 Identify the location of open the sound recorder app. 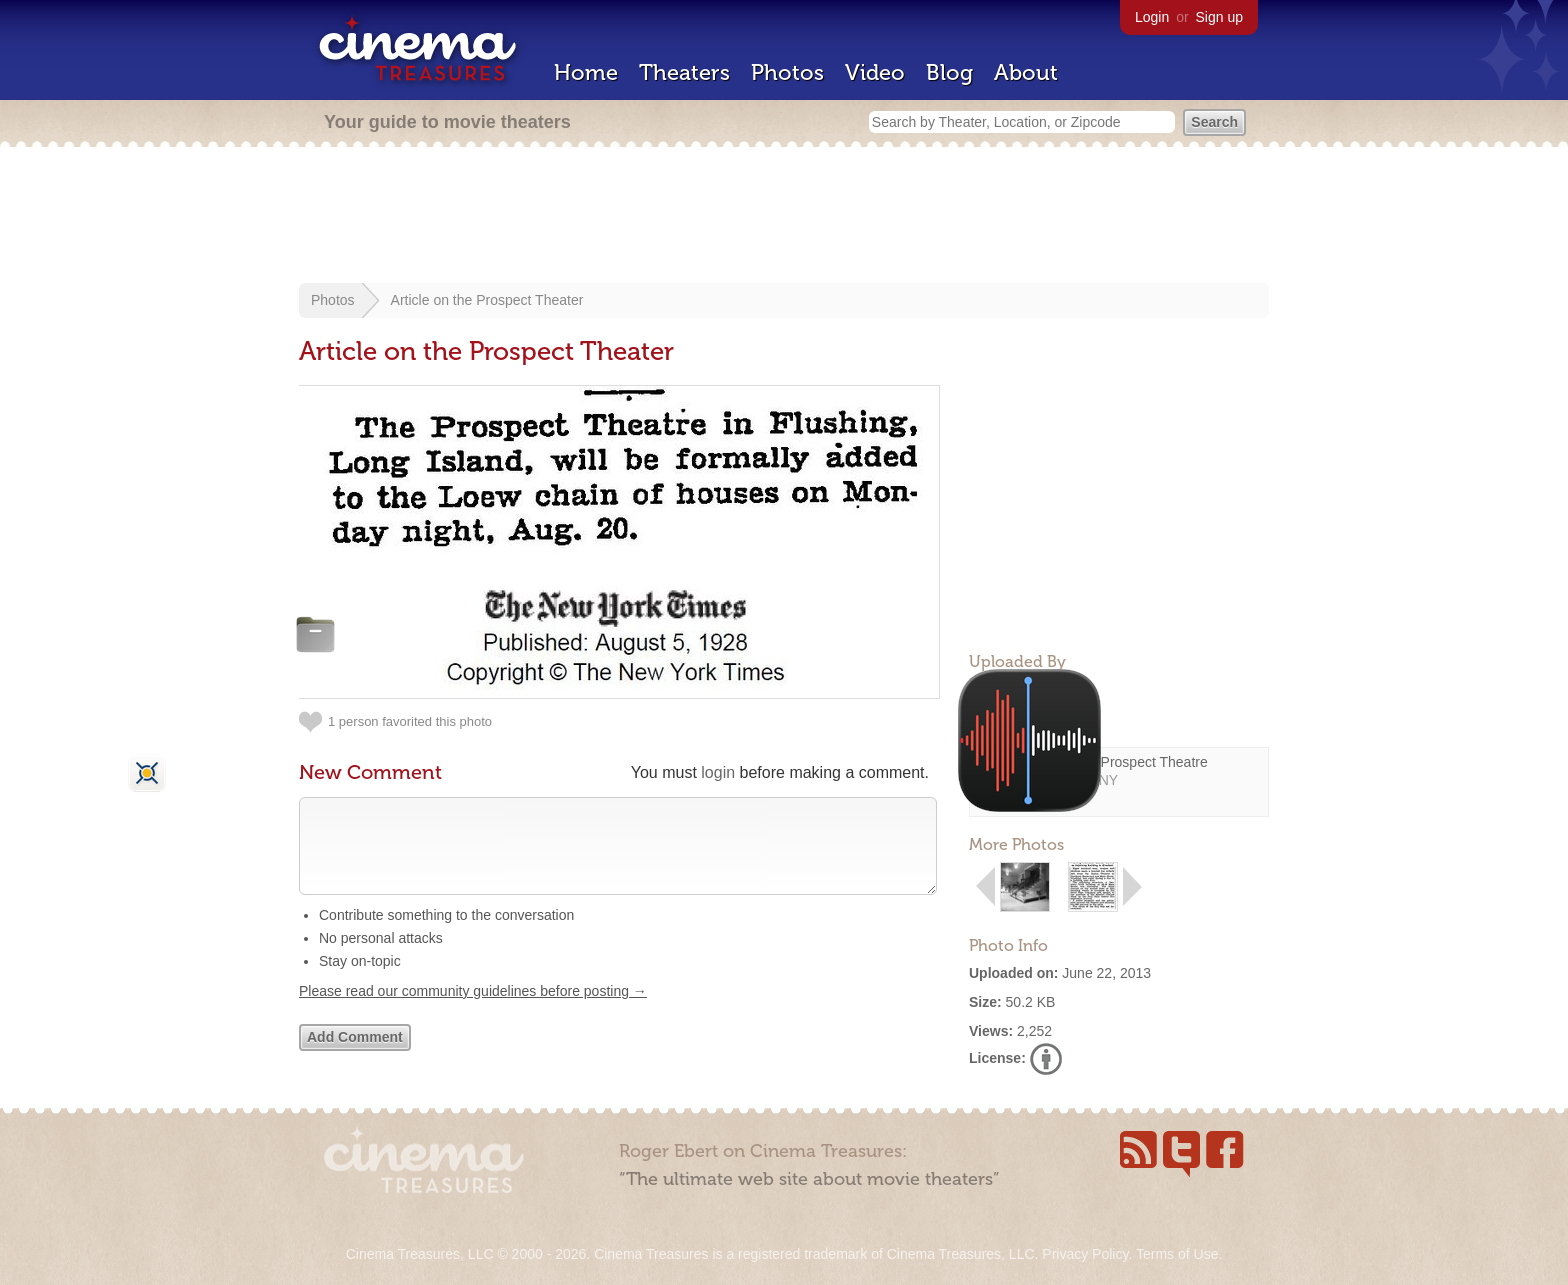
(1029, 740).